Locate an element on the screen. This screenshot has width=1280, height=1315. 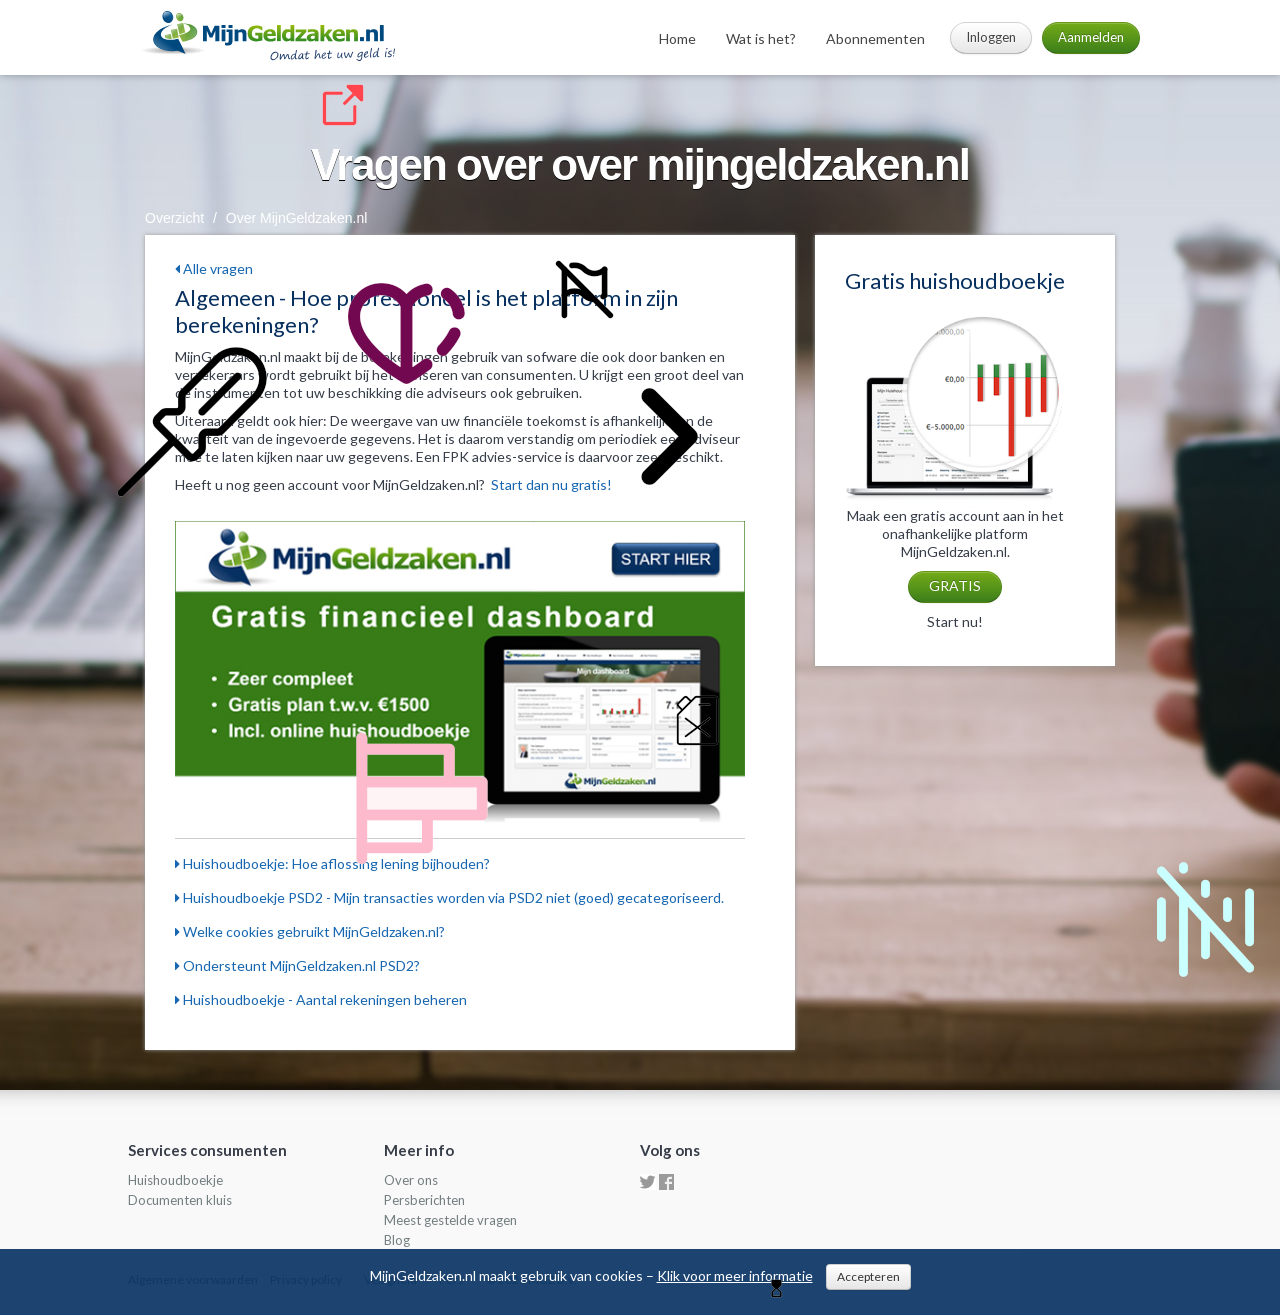
disable flag or marker is located at coordinates (584, 289).